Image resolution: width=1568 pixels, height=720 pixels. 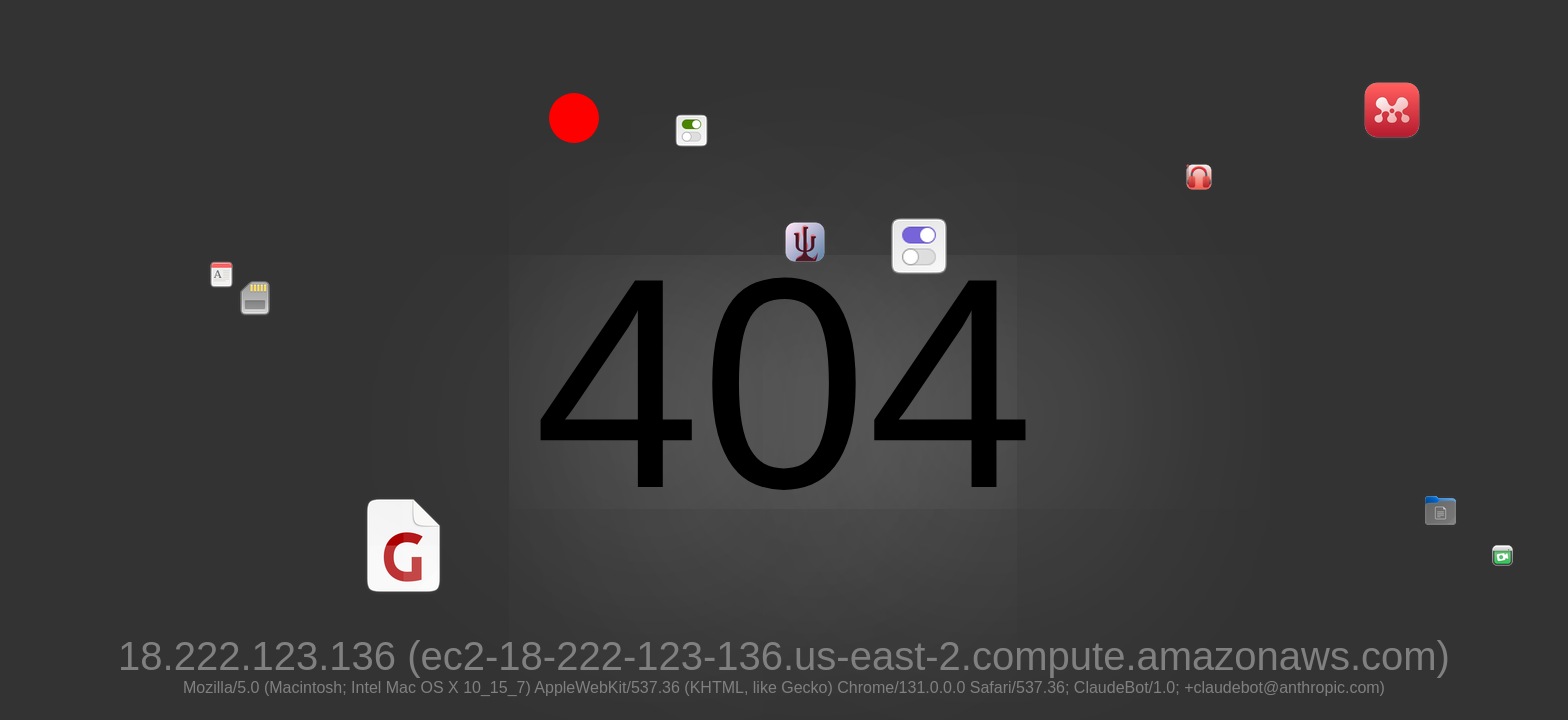 I want to click on access connected USB flash drive, so click(x=255, y=298).